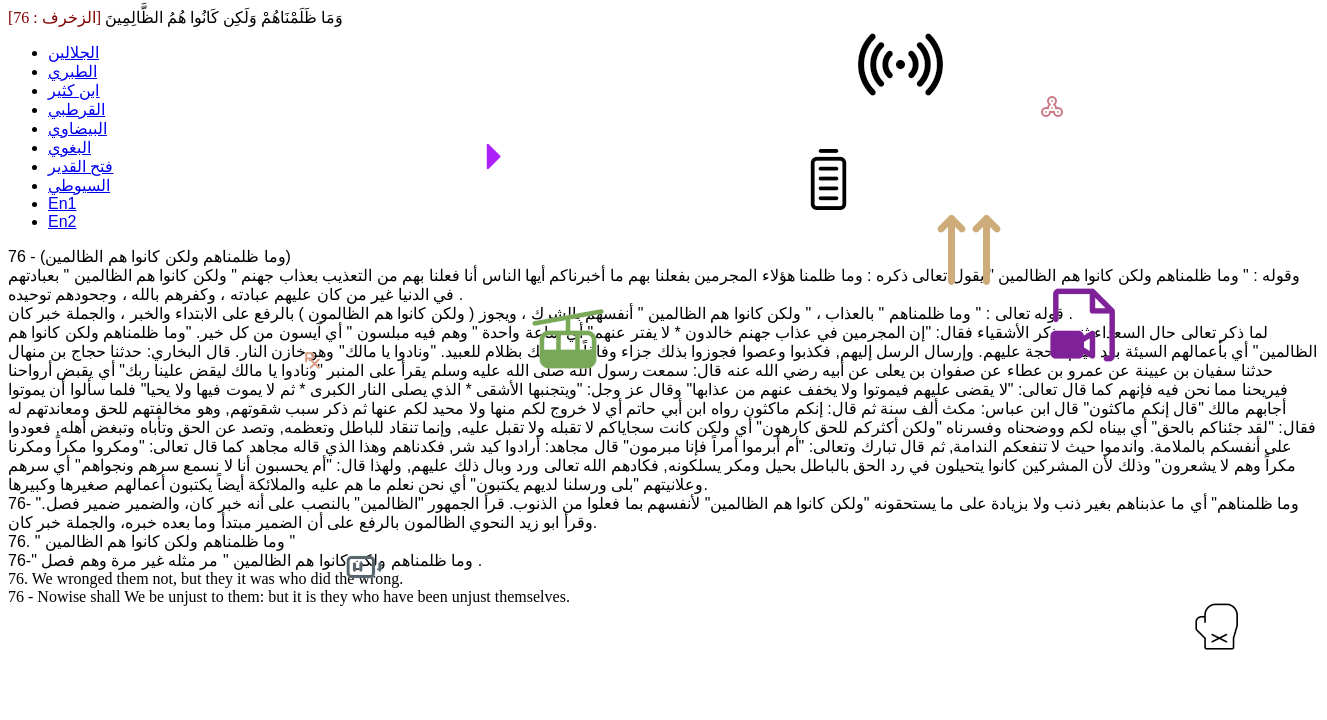 Image resolution: width=1327 pixels, height=720 pixels. I want to click on access boxing or combat sports content, so click(1217, 627).